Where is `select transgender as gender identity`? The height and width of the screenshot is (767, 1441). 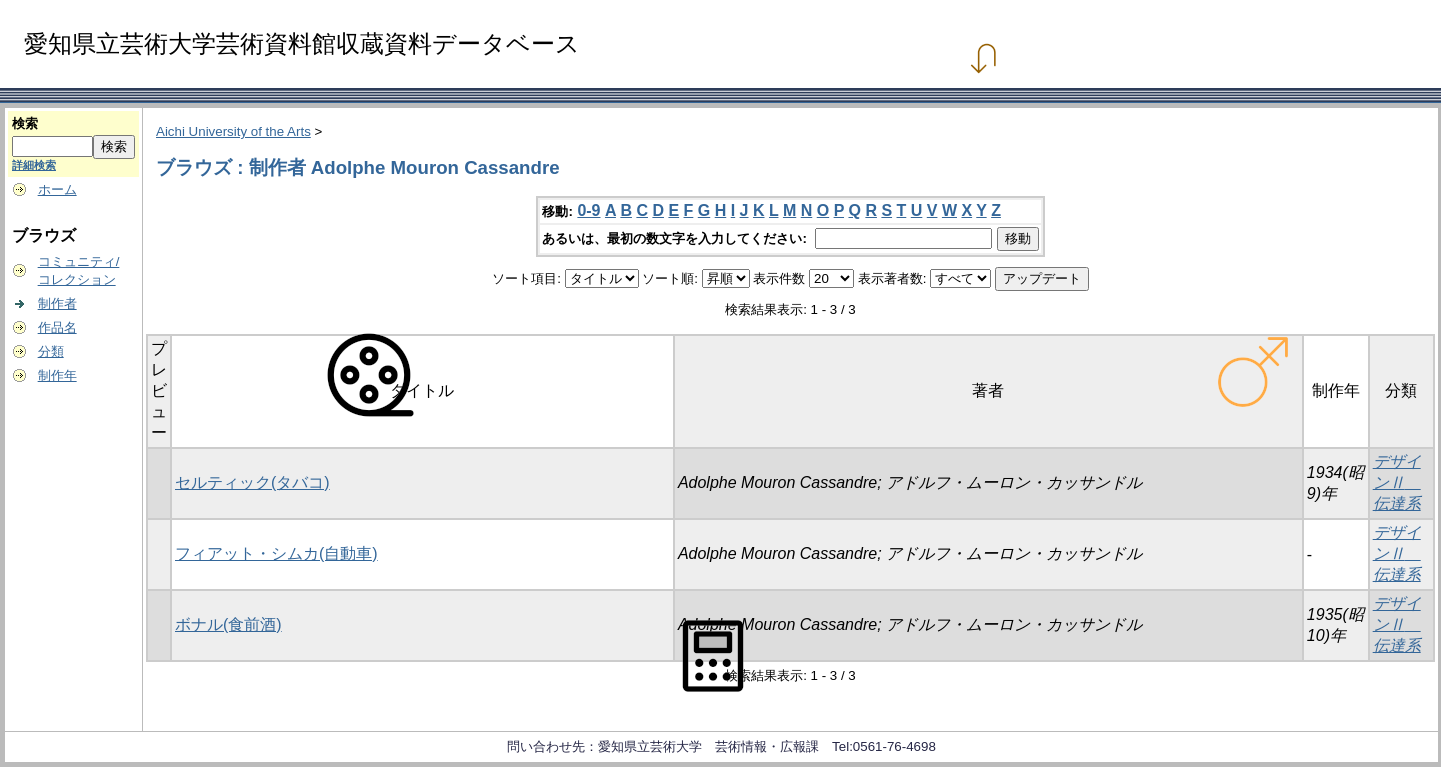 select transgender as gender identity is located at coordinates (1254, 370).